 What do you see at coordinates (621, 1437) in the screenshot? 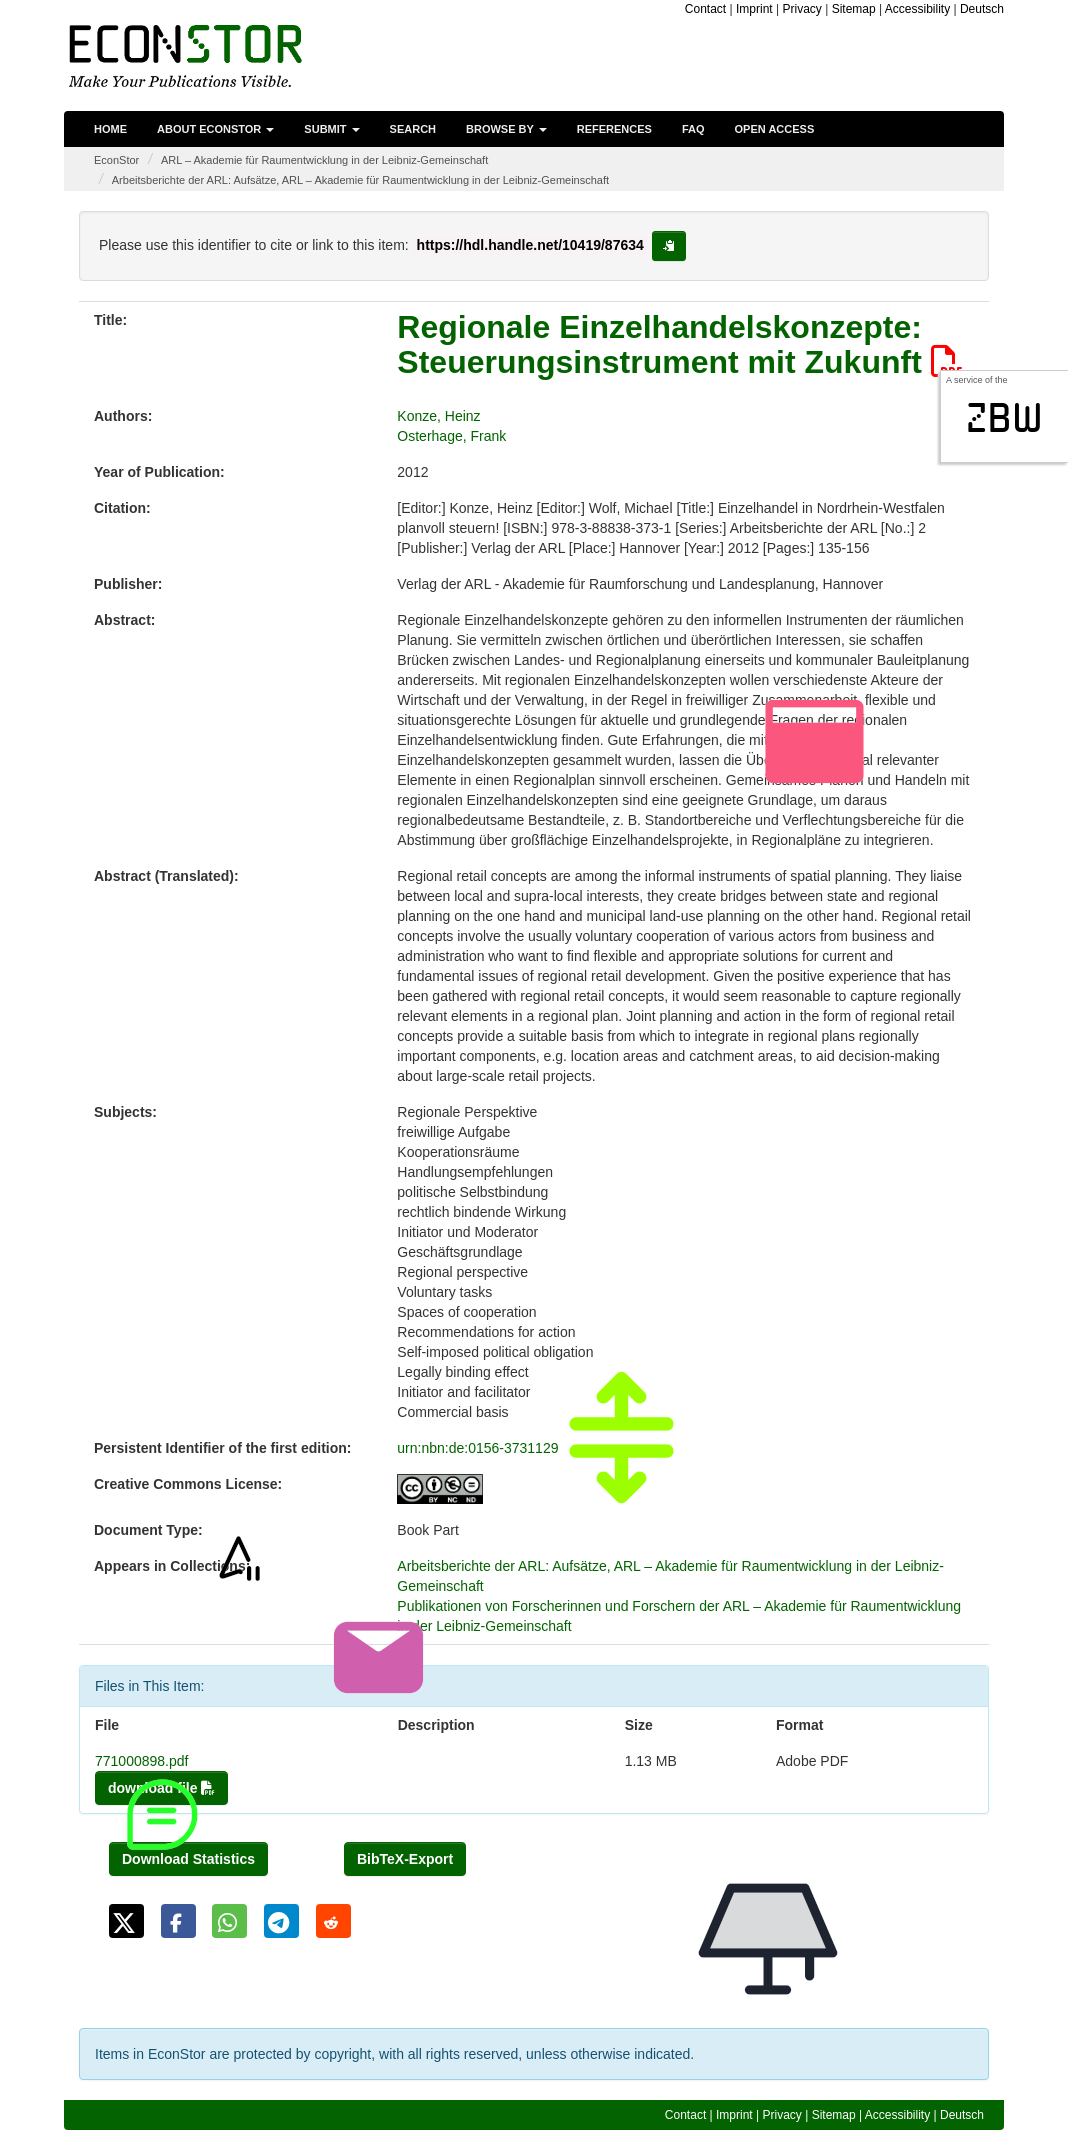
I see `split view vertically` at bounding box center [621, 1437].